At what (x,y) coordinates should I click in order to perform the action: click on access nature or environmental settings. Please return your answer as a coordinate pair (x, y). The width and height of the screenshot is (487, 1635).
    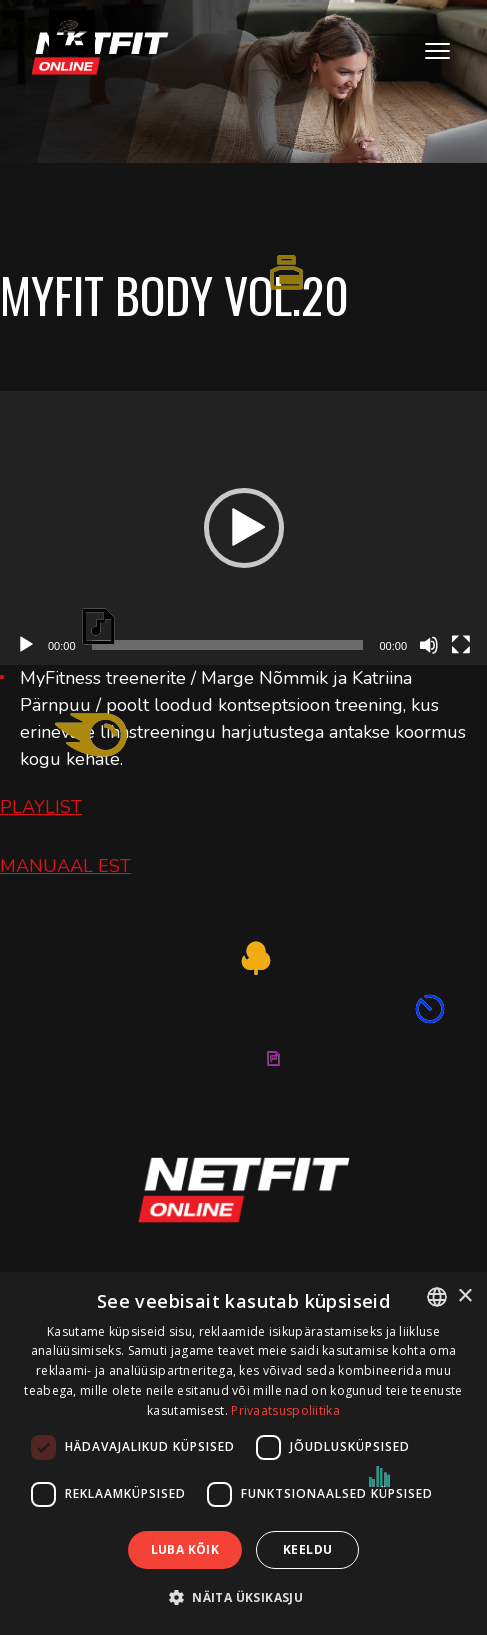
    Looking at the image, I should click on (256, 959).